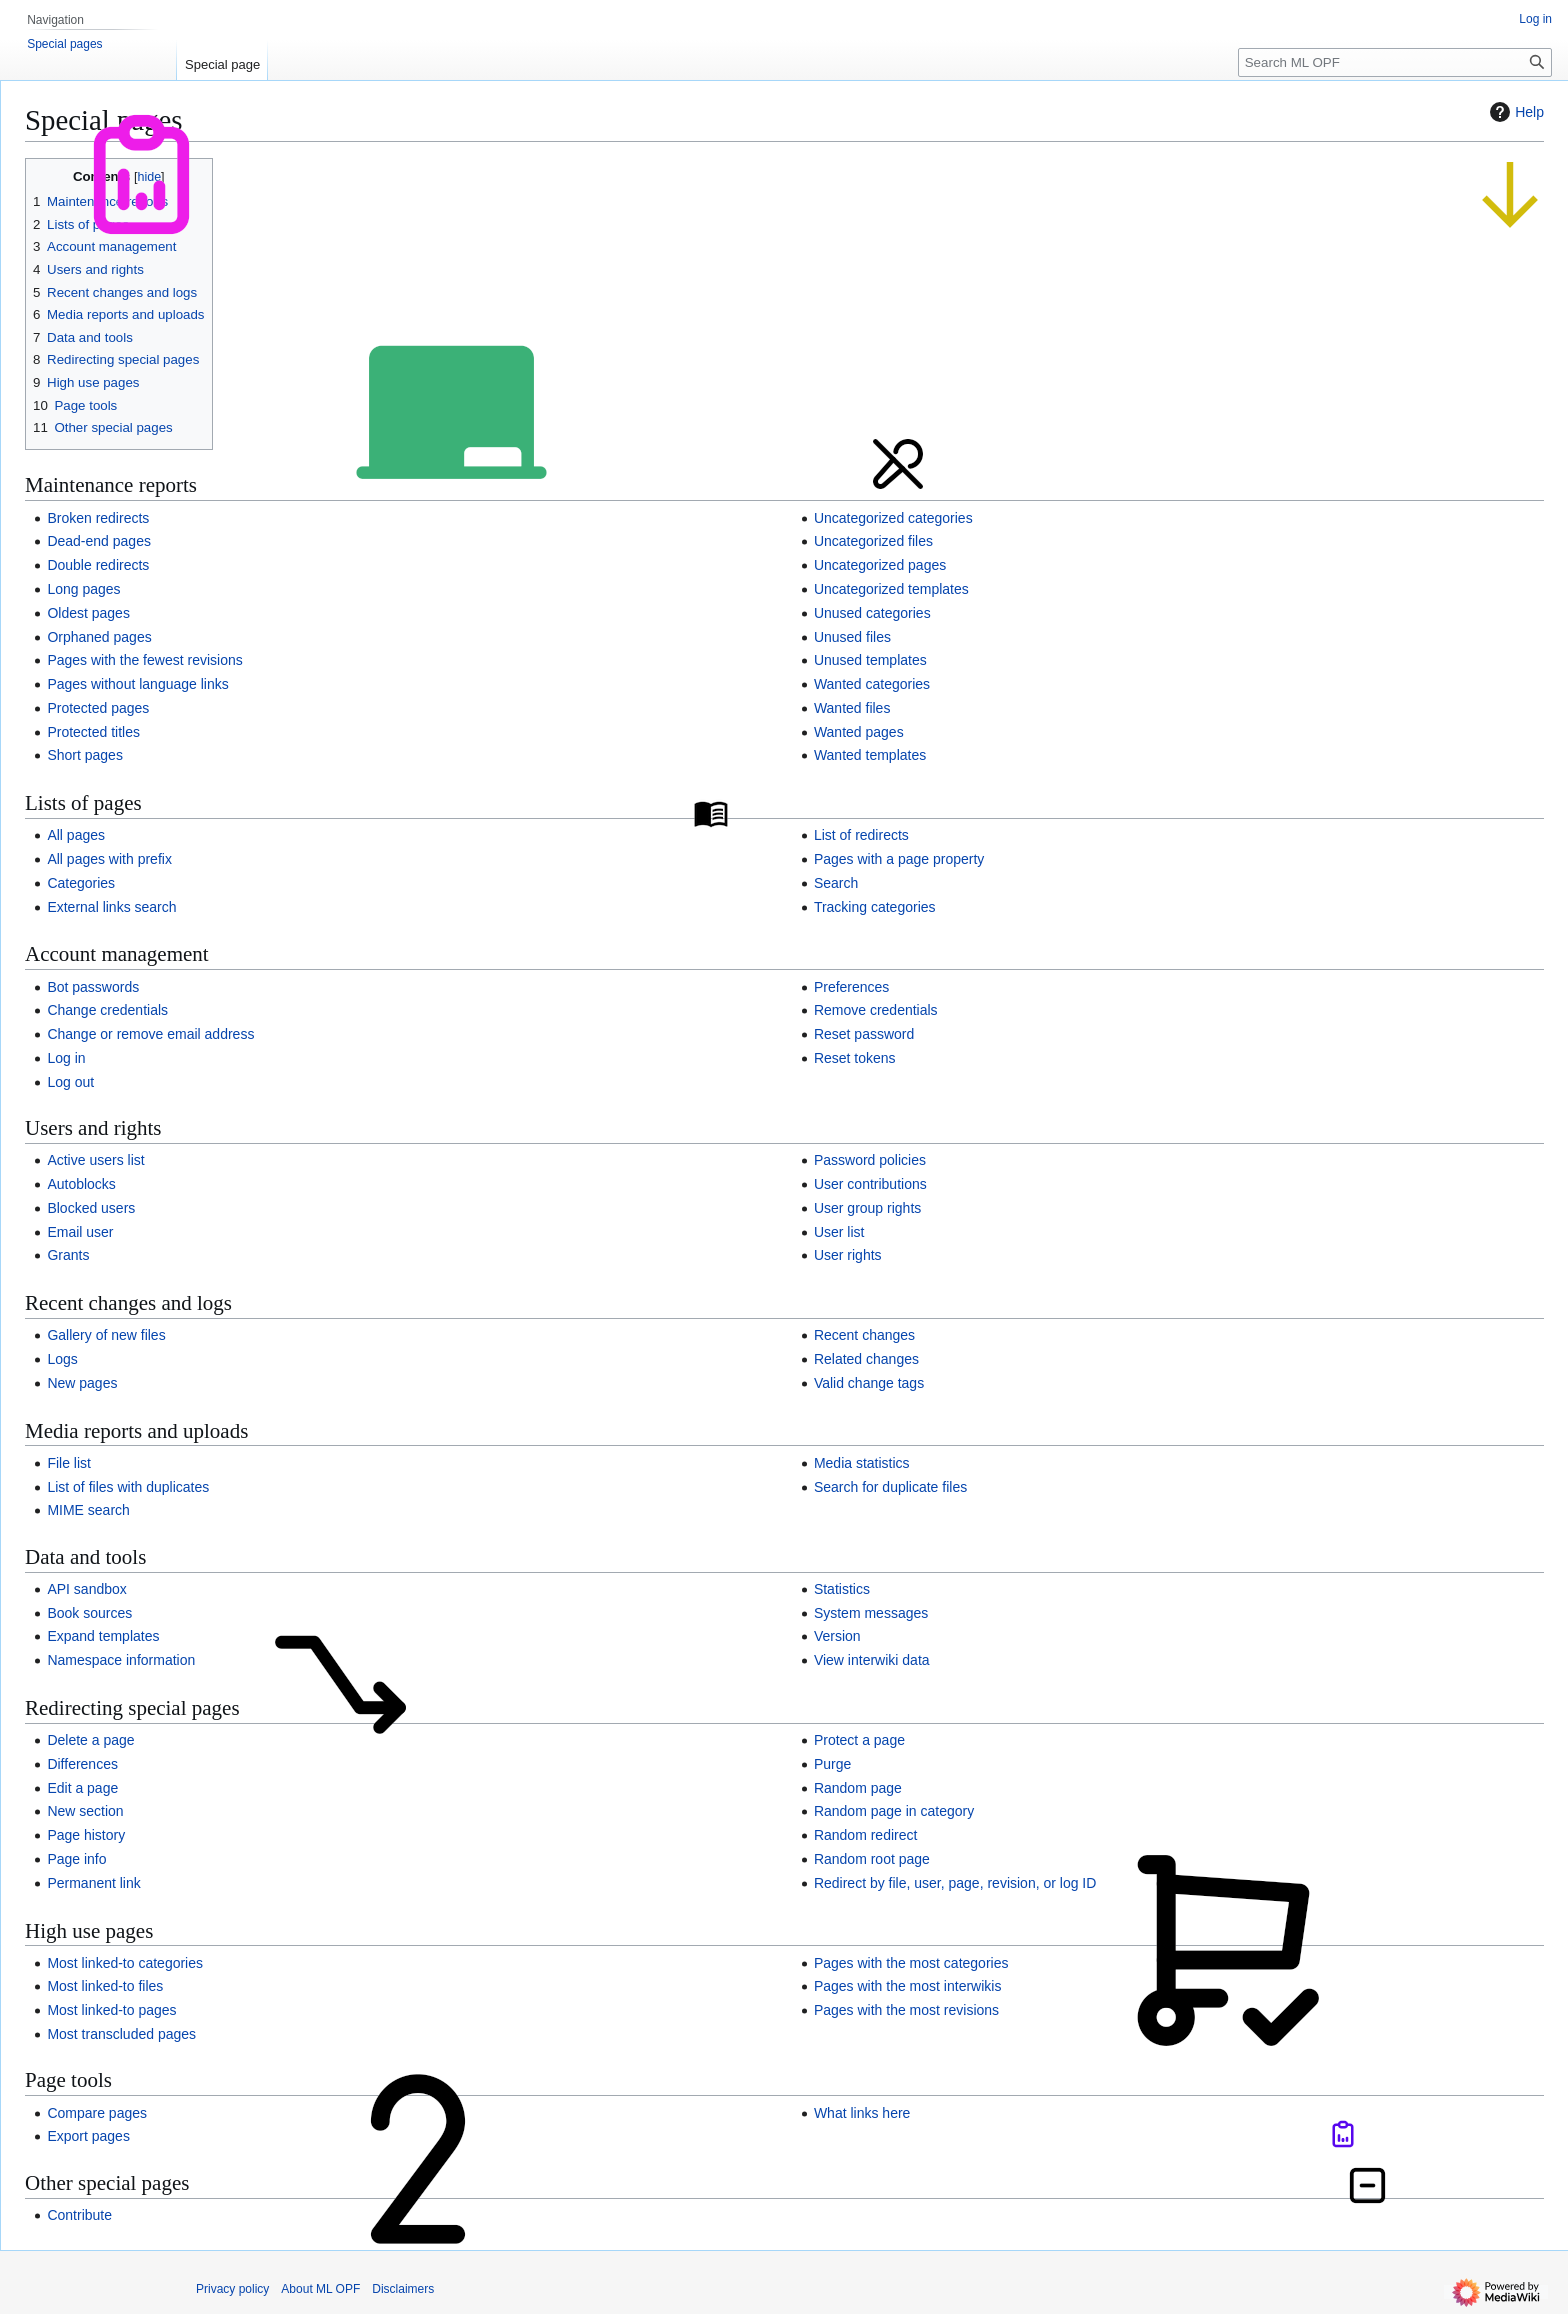  I want to click on remove an item from a list or selection, so click(1367, 2185).